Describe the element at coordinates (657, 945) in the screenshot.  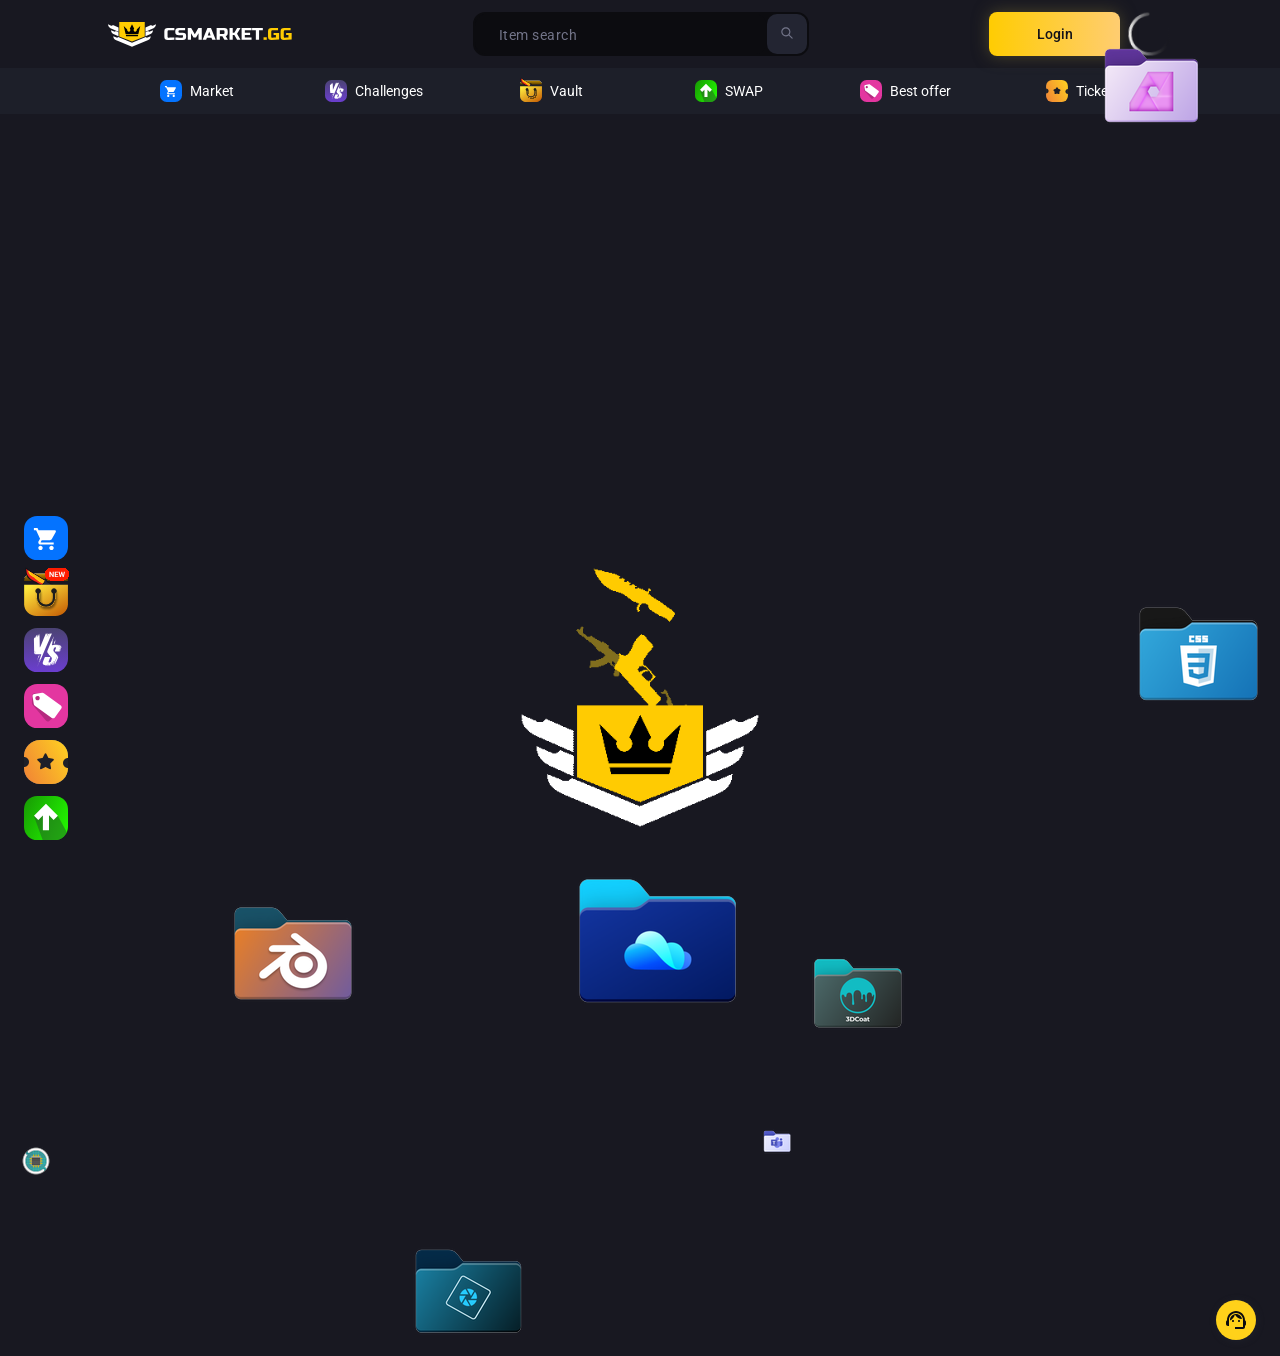
I see `open wondershare document cloud folder` at that location.